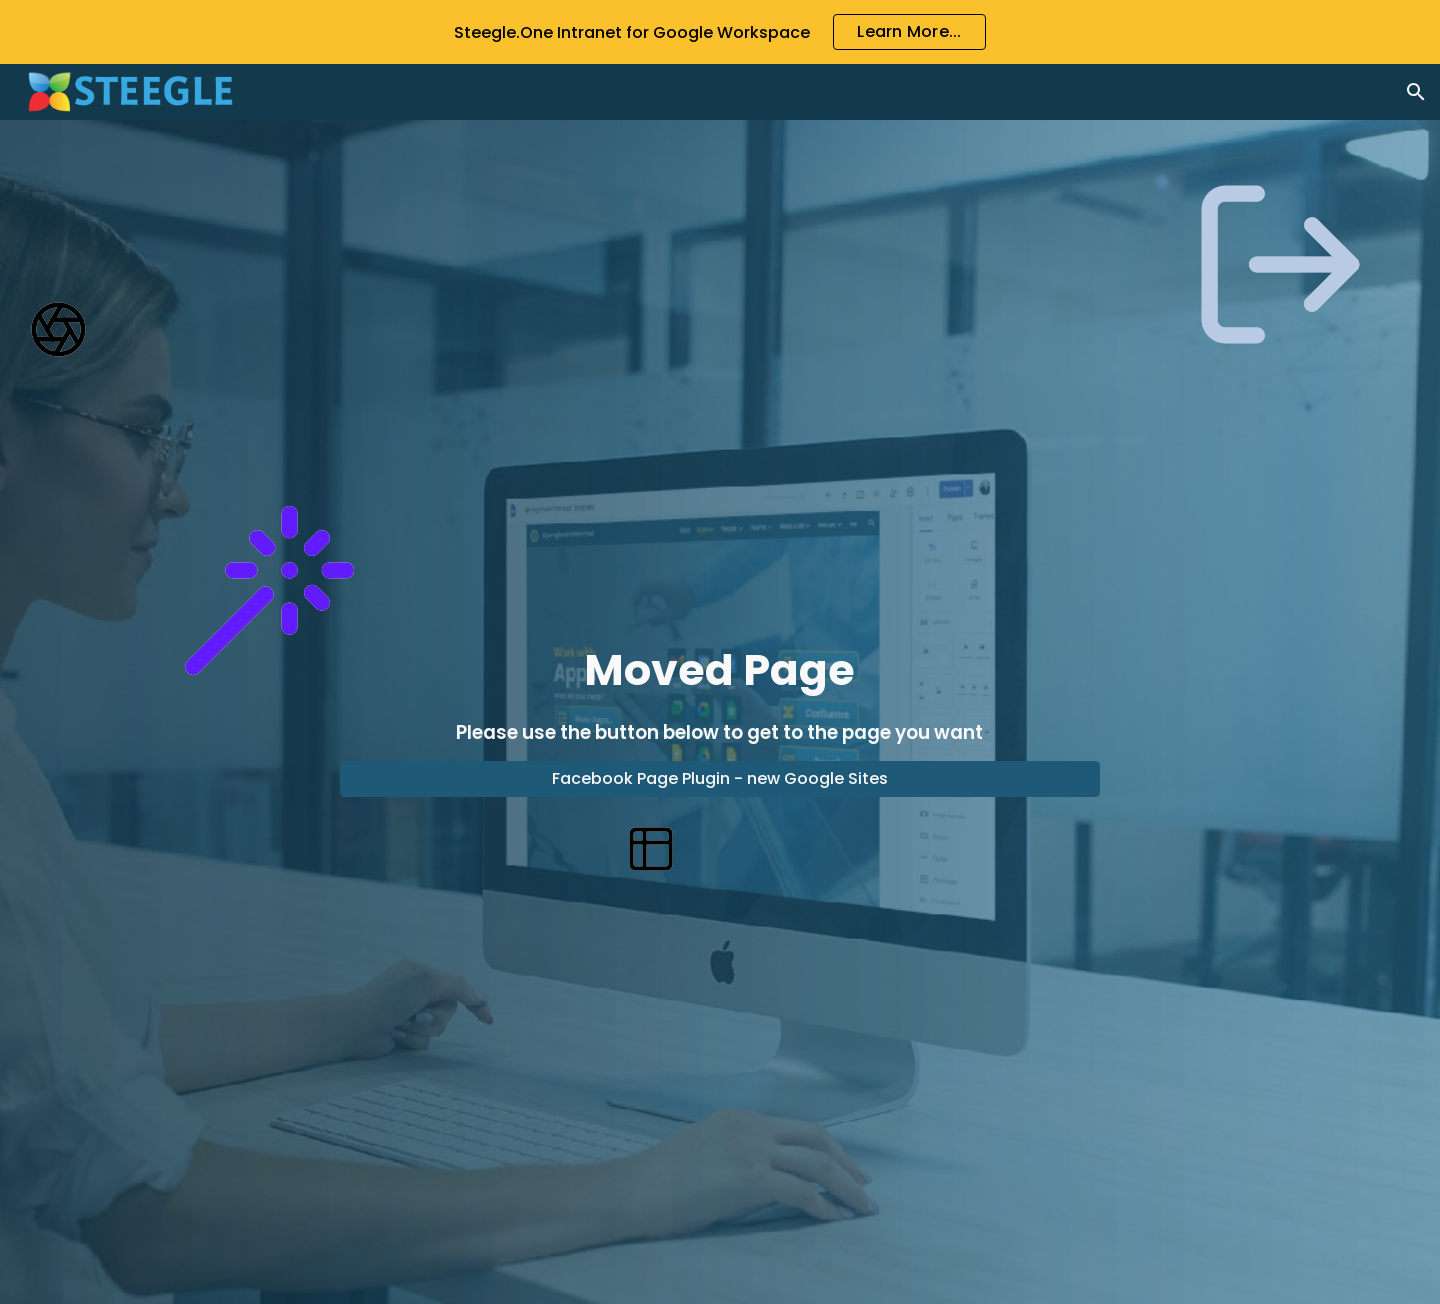 This screenshot has width=1440, height=1304. What do you see at coordinates (1280, 264) in the screenshot?
I see `log out of your account` at bounding box center [1280, 264].